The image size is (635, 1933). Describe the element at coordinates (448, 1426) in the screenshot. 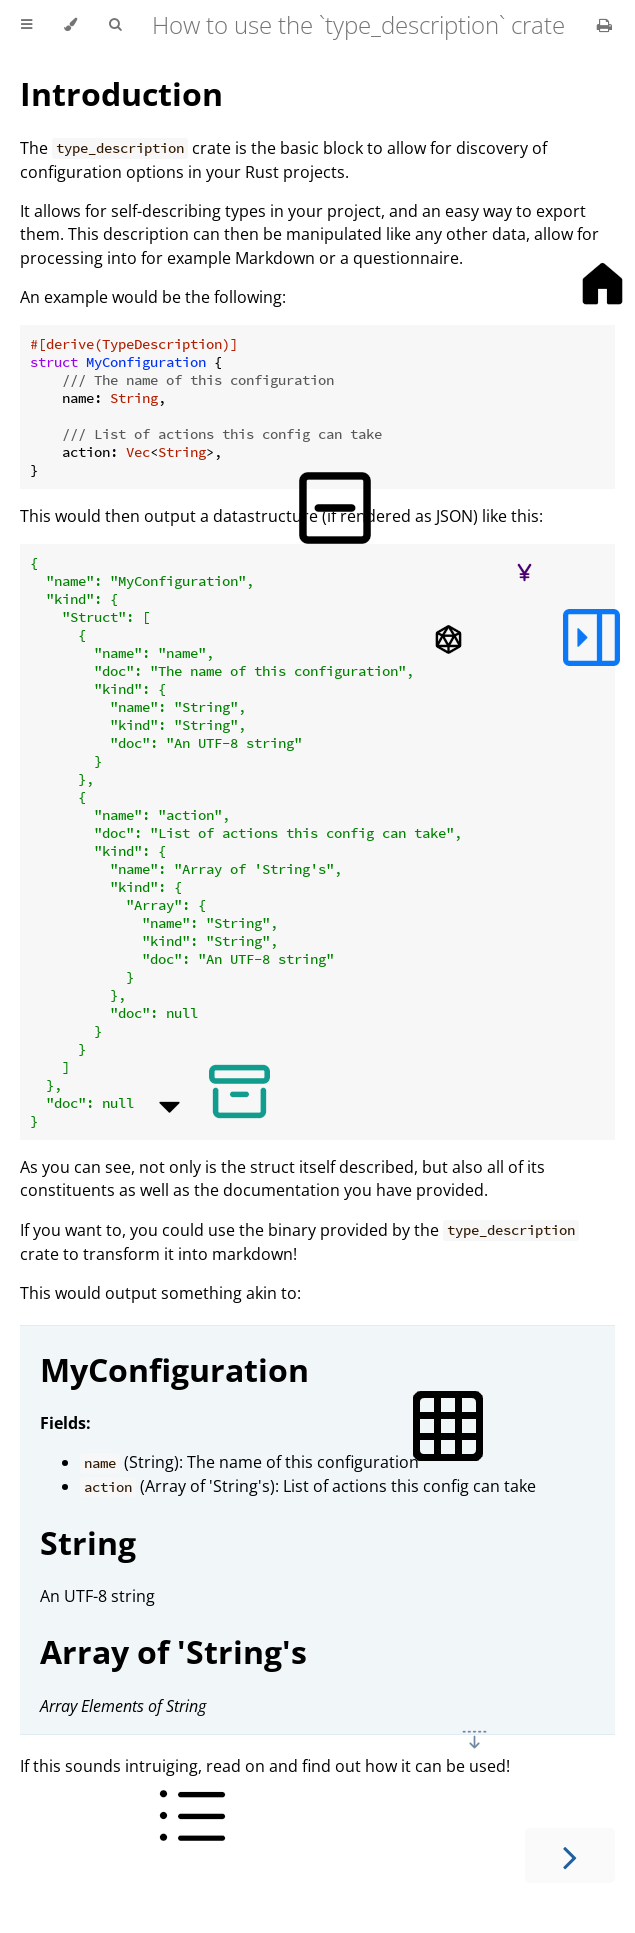

I see `toggle grid view layout` at that location.